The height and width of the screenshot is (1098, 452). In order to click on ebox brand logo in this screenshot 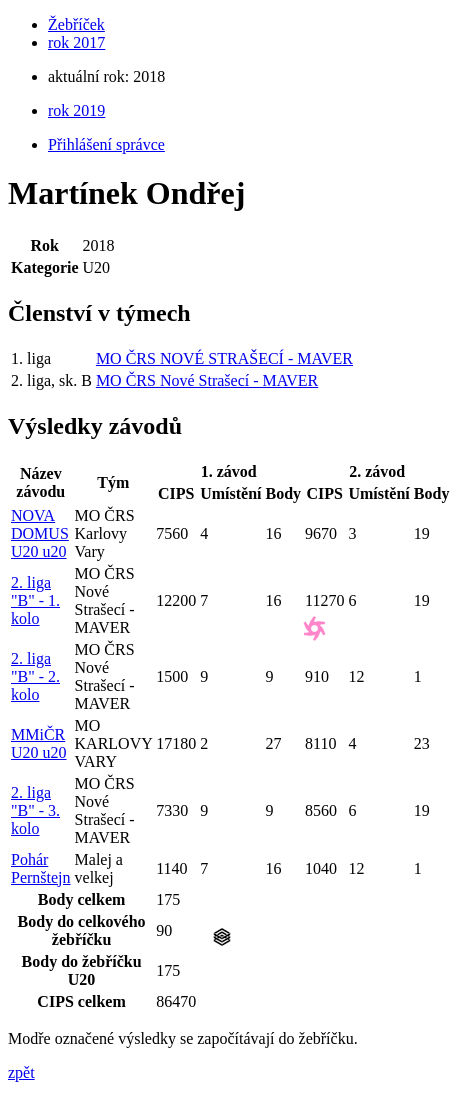, I will do `click(222, 937)`.